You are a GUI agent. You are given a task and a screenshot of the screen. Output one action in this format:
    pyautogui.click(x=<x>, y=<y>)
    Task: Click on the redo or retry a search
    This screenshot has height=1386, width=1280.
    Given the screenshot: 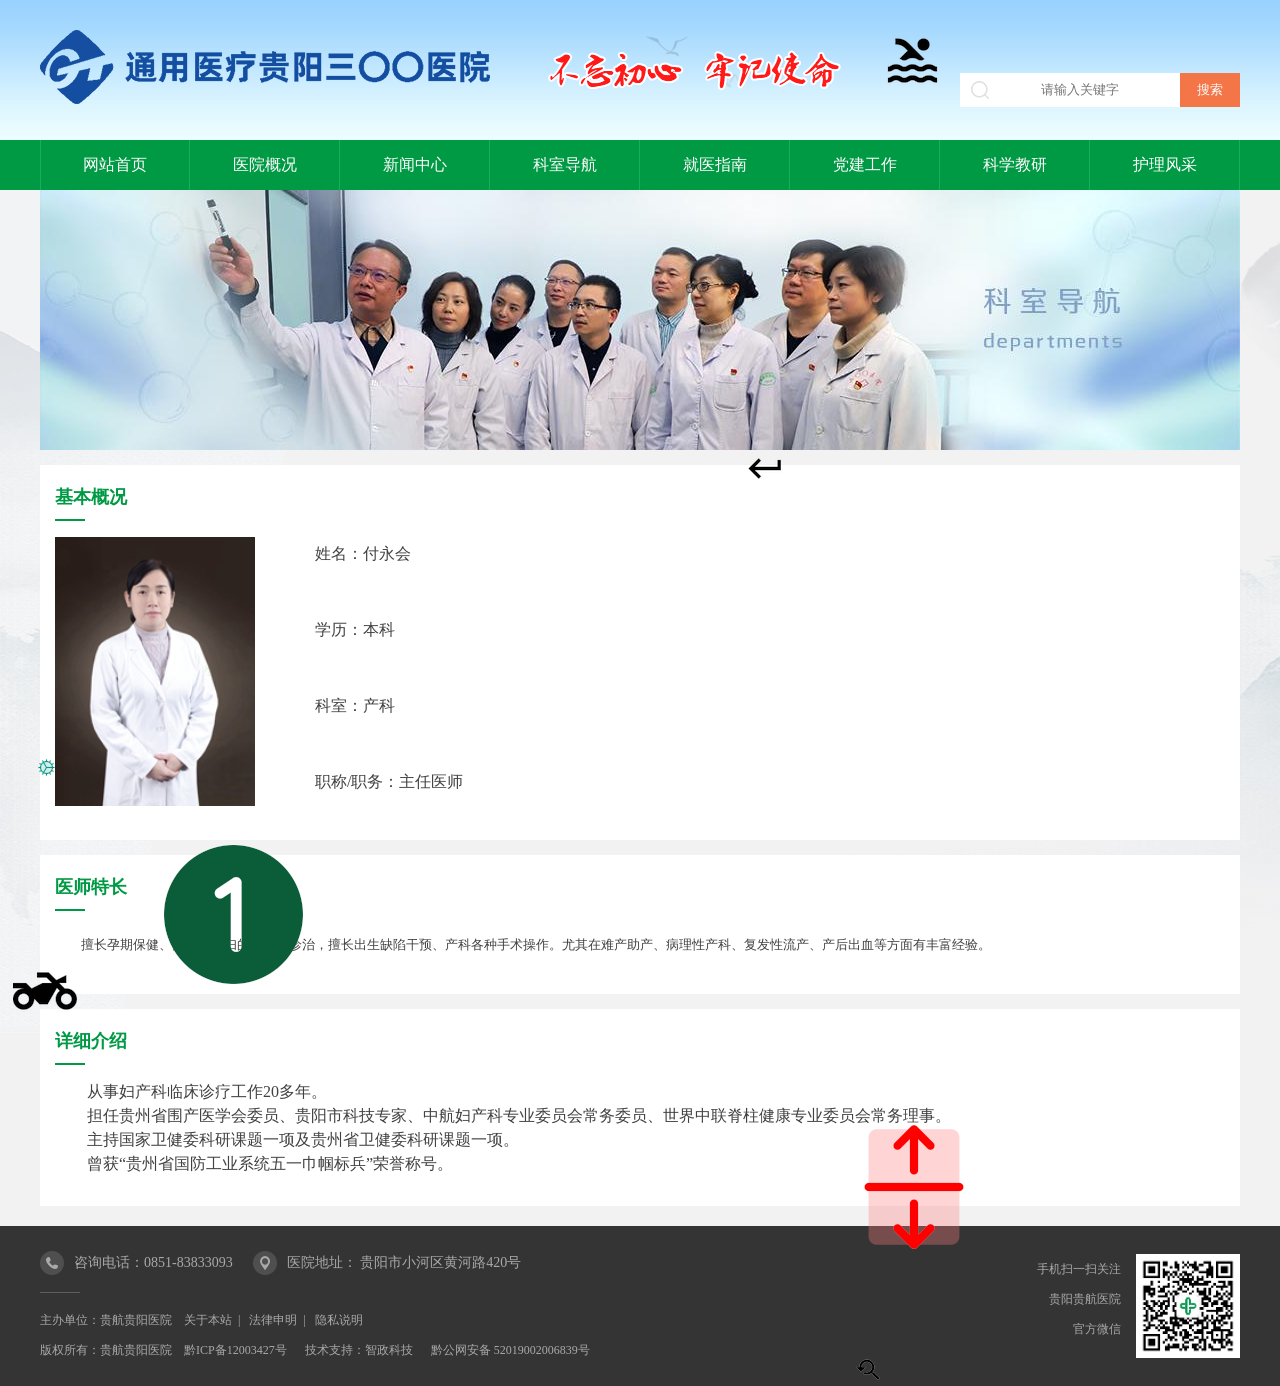 What is the action you would take?
    pyautogui.click(x=868, y=1370)
    